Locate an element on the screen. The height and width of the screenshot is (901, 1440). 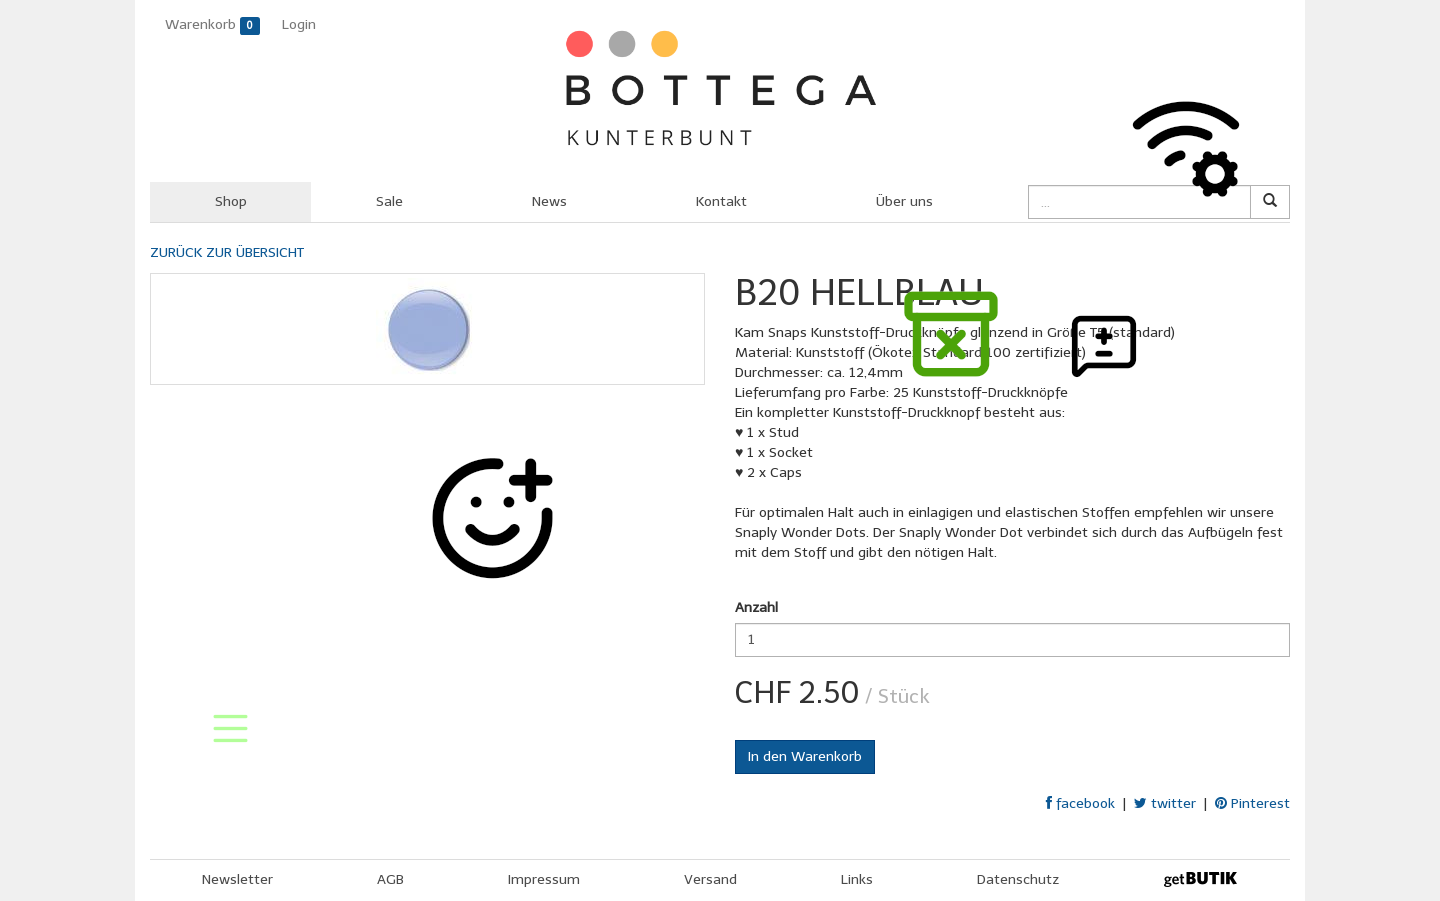
remove item from archive is located at coordinates (951, 334).